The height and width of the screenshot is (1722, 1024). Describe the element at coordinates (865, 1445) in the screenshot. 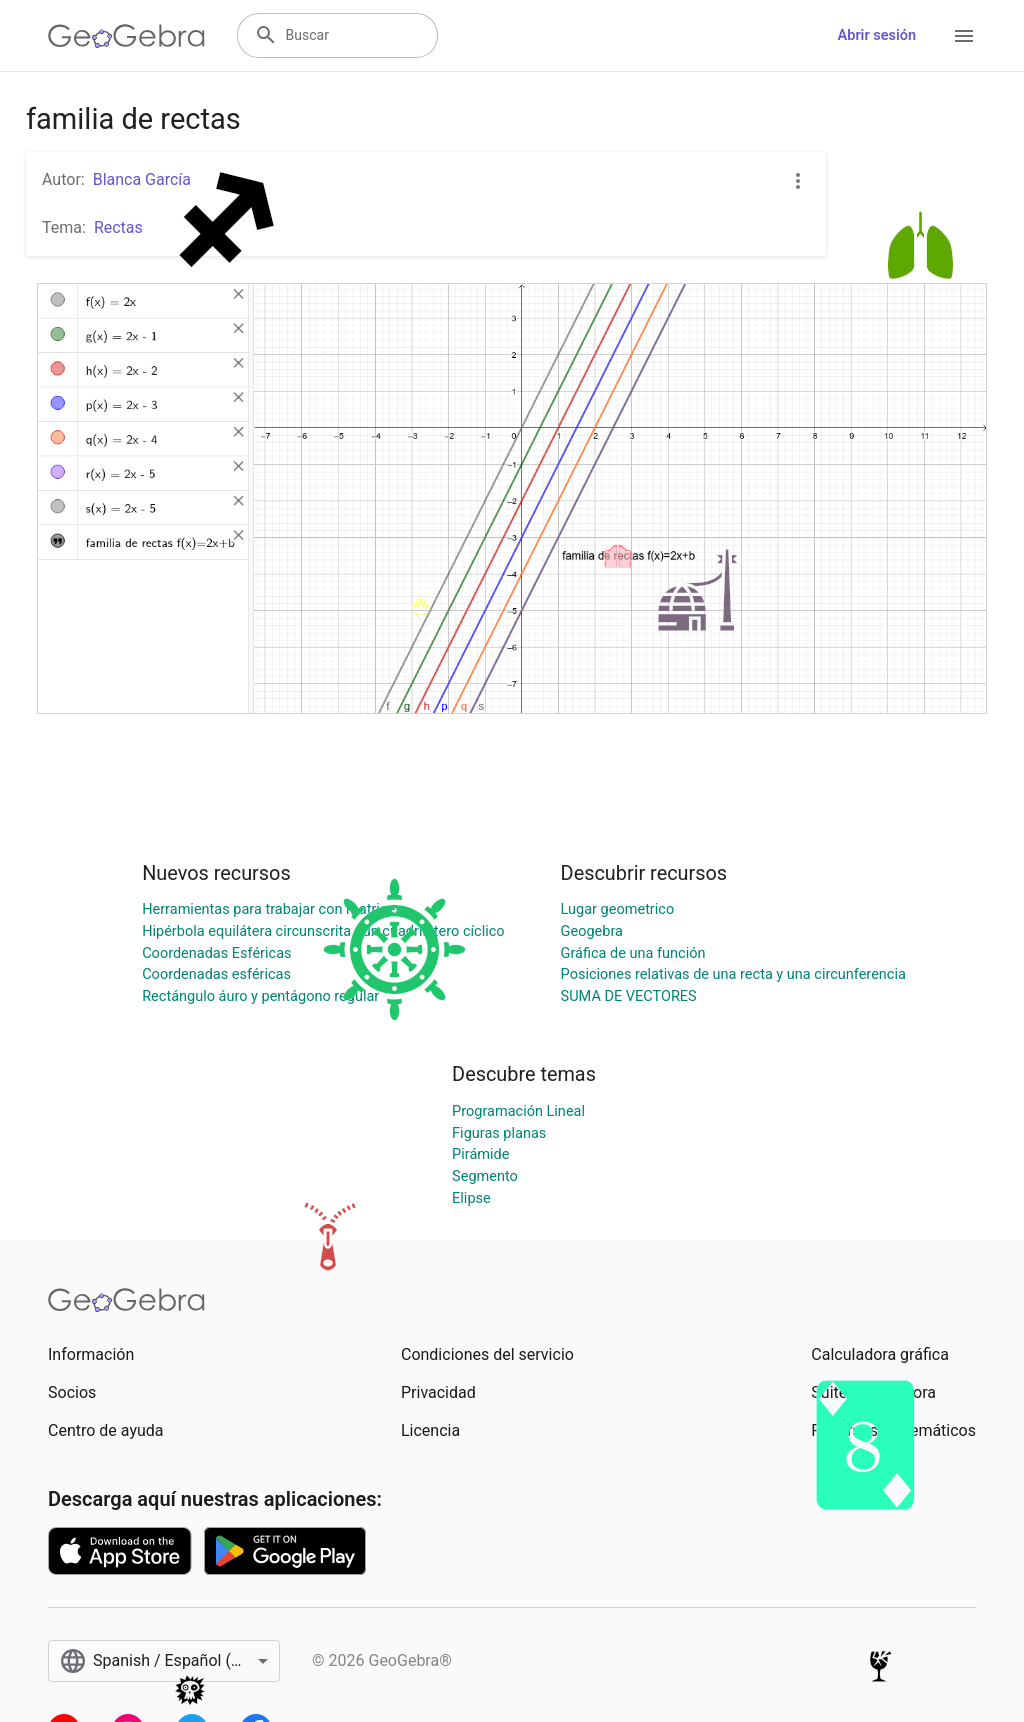

I see `play the 8 of diamonds card` at that location.